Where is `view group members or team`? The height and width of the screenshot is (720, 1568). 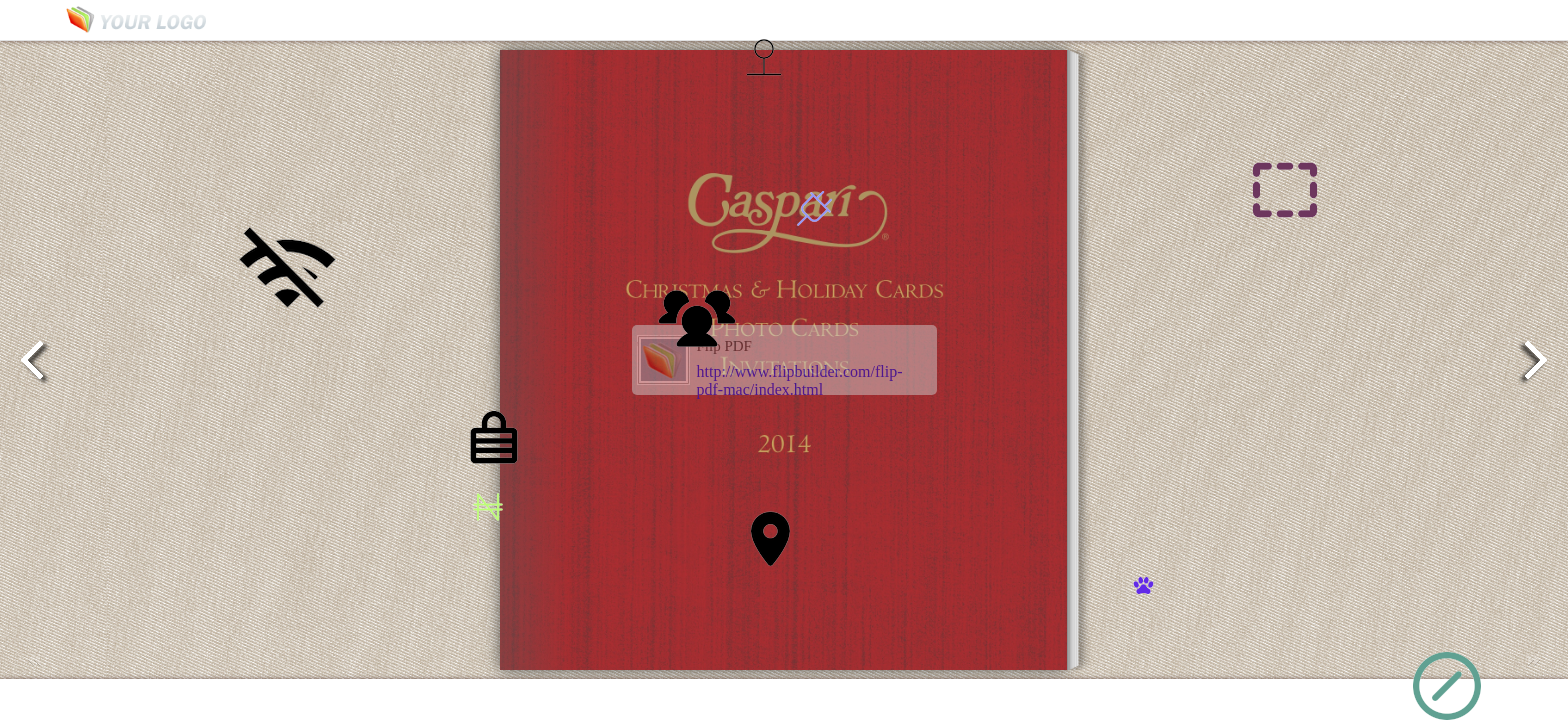
view group members or team is located at coordinates (697, 316).